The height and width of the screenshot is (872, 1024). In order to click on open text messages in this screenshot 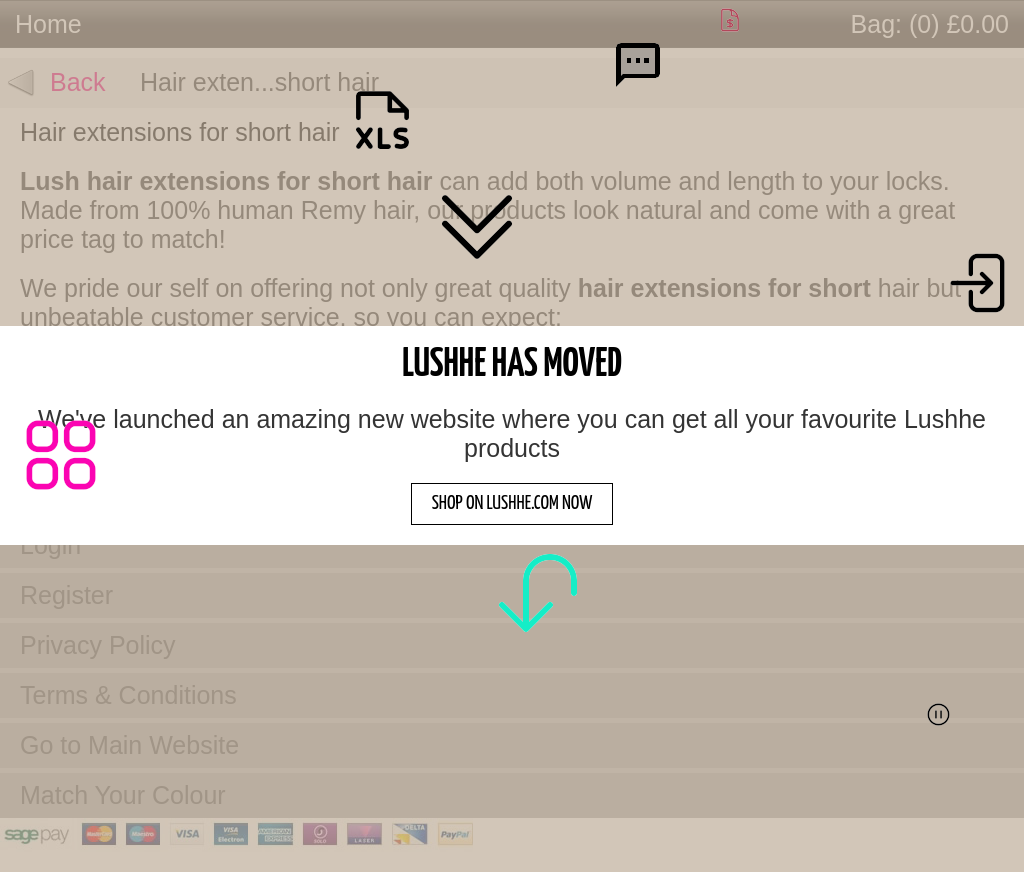, I will do `click(638, 65)`.